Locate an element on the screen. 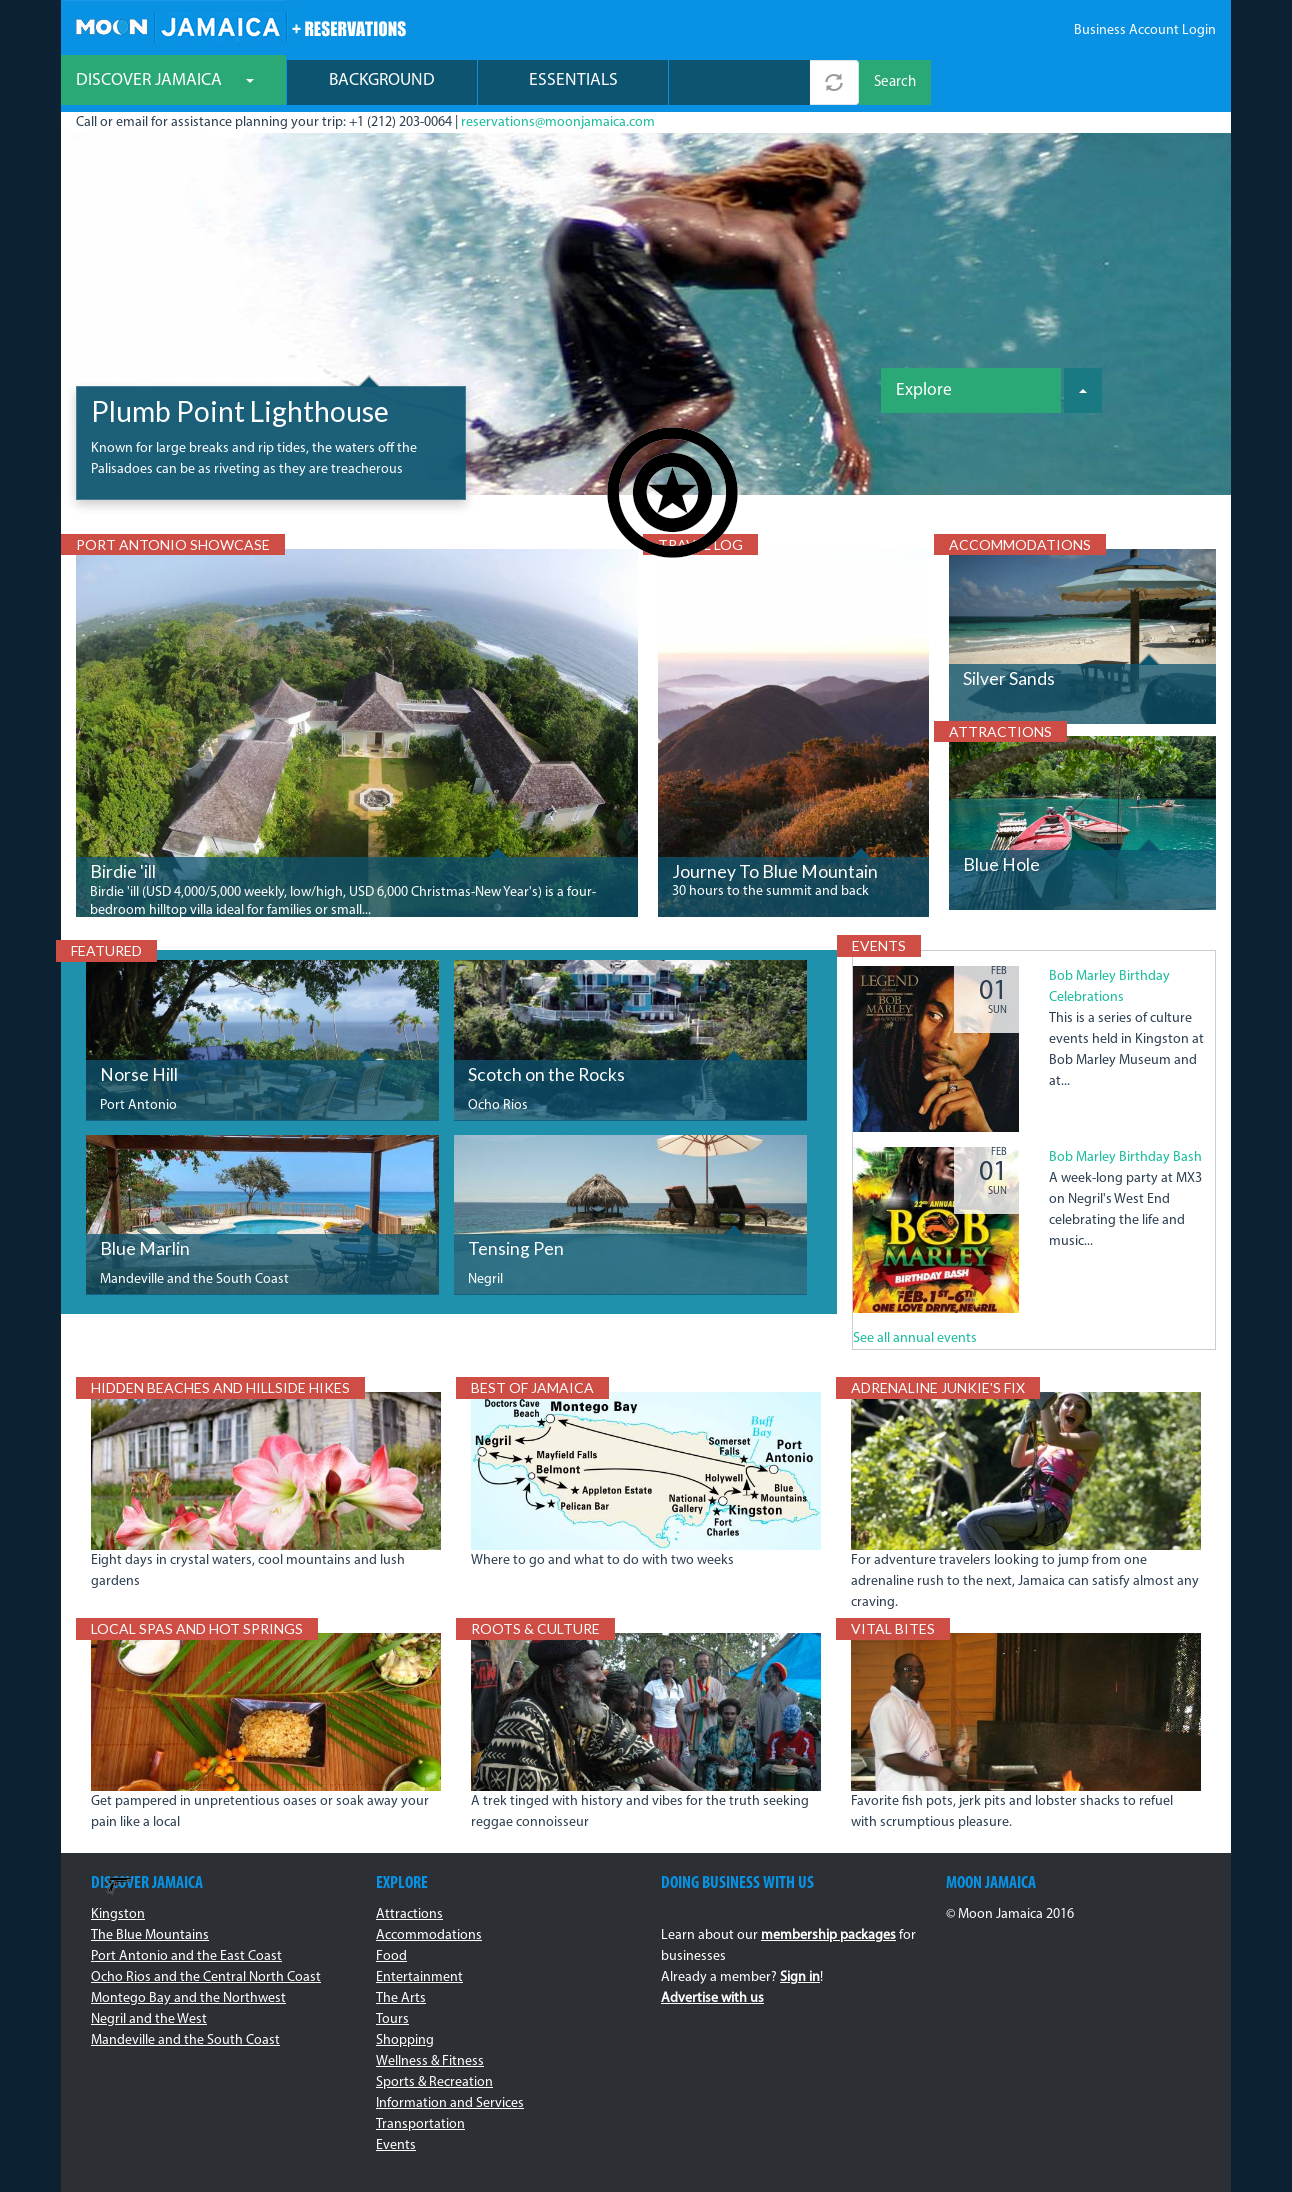  represents american or patriotic-themed content is located at coordinates (672, 492).